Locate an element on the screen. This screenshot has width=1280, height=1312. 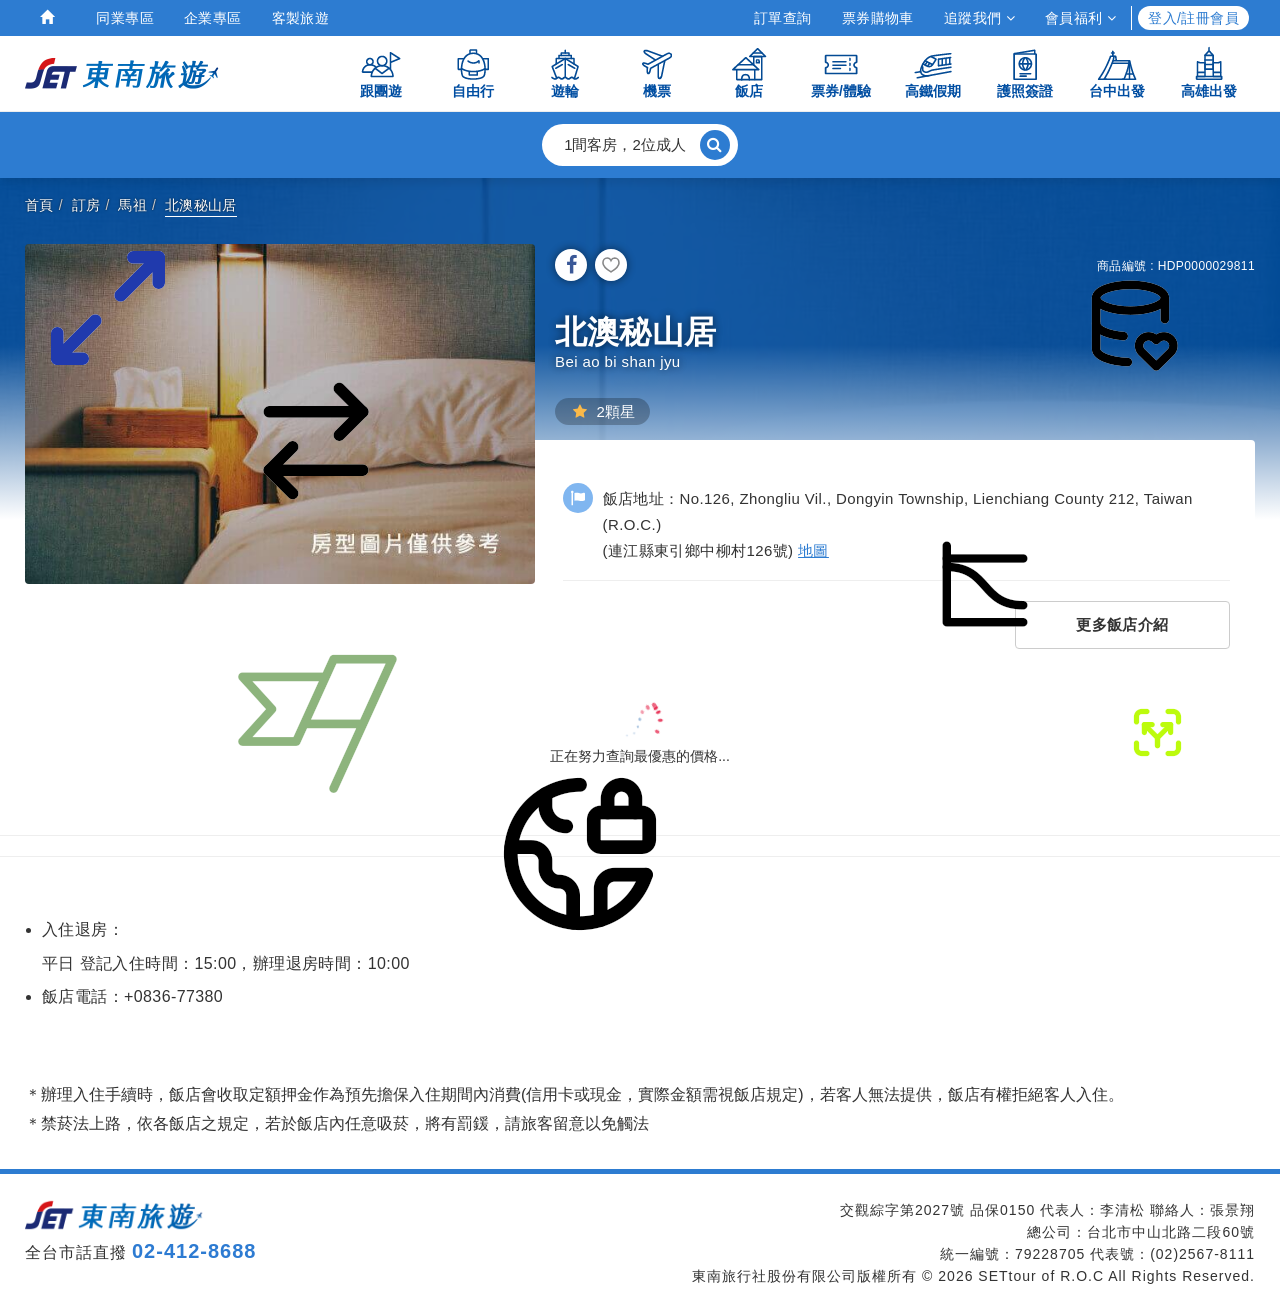
access global security or privacy settings is located at coordinates (580, 854).